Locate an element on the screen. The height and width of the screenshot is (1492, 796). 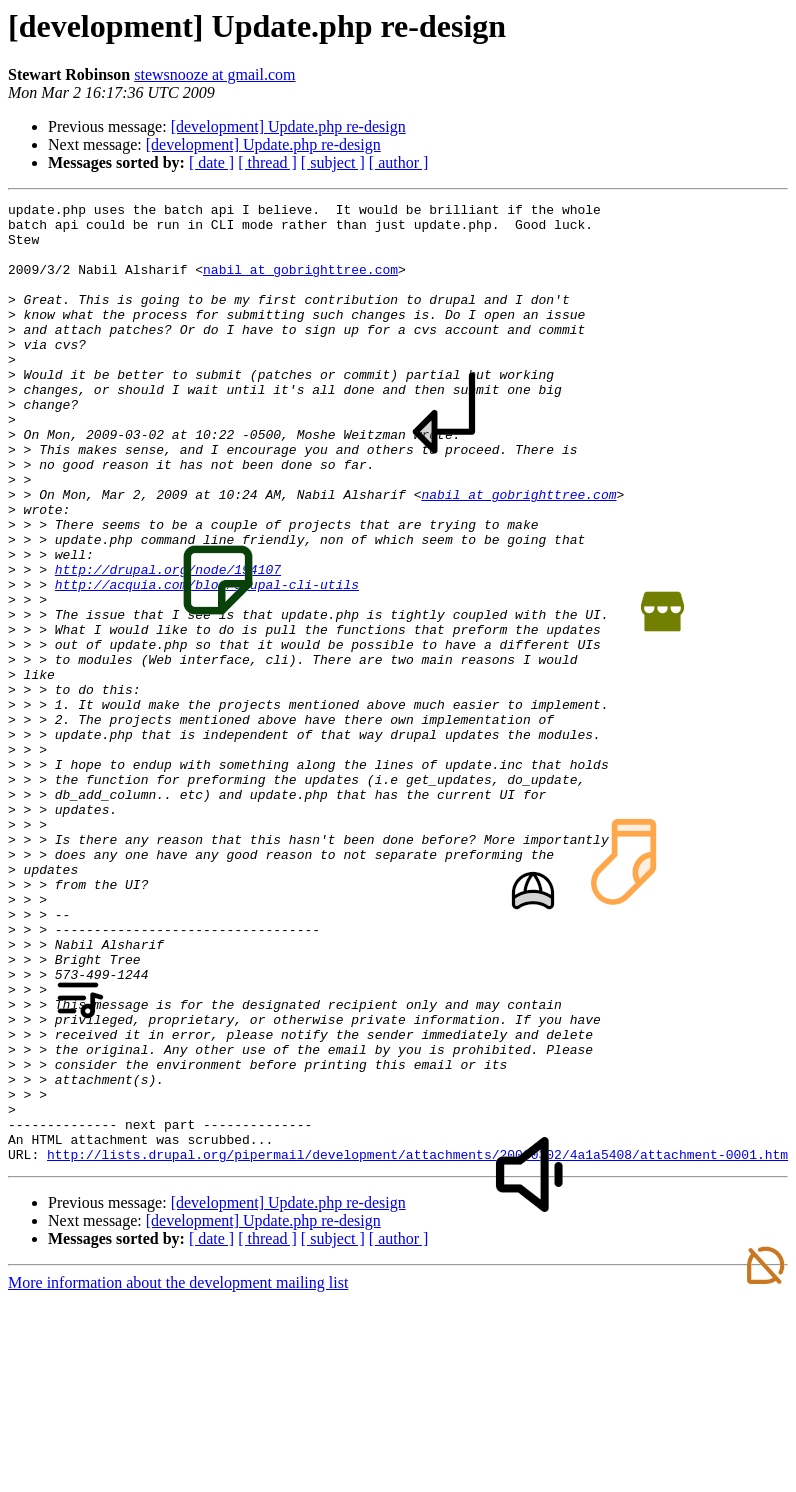
view your playlist is located at coordinates (78, 998).